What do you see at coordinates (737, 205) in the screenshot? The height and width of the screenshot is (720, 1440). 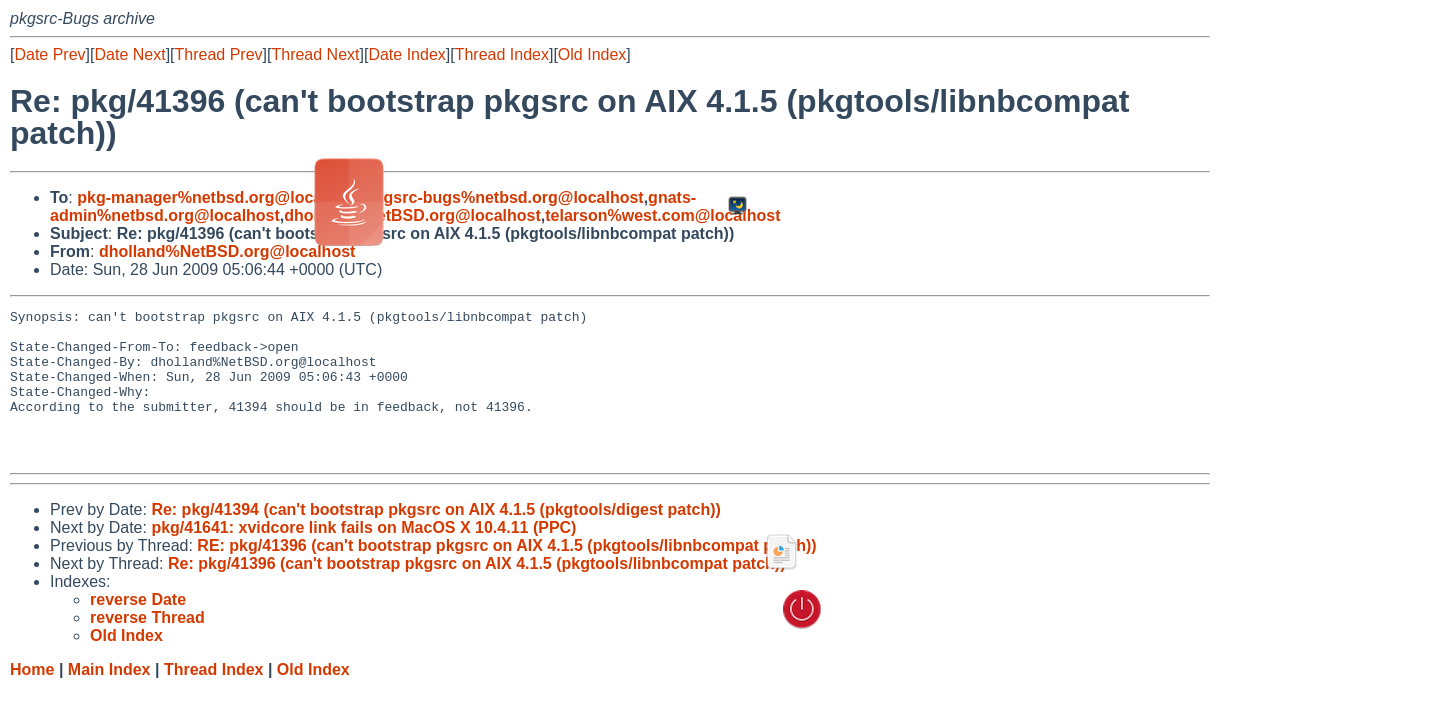 I see `access screensaver settings` at bounding box center [737, 205].